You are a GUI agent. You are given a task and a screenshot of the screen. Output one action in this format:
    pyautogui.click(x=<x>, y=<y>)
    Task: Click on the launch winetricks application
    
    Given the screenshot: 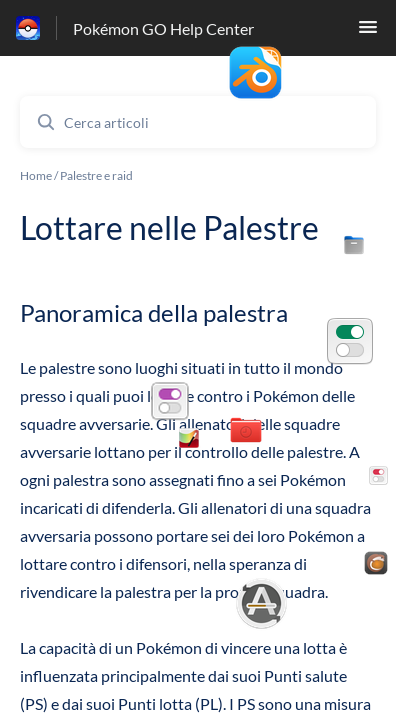 What is the action you would take?
    pyautogui.click(x=189, y=438)
    